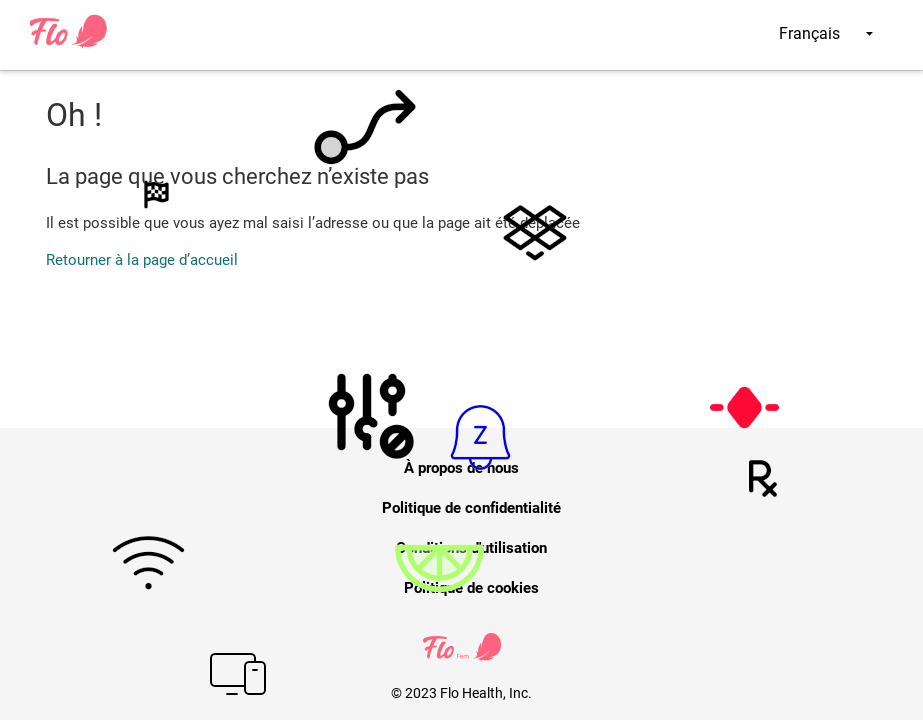  What do you see at coordinates (535, 230) in the screenshot?
I see `open dropbox cloud storage` at bounding box center [535, 230].